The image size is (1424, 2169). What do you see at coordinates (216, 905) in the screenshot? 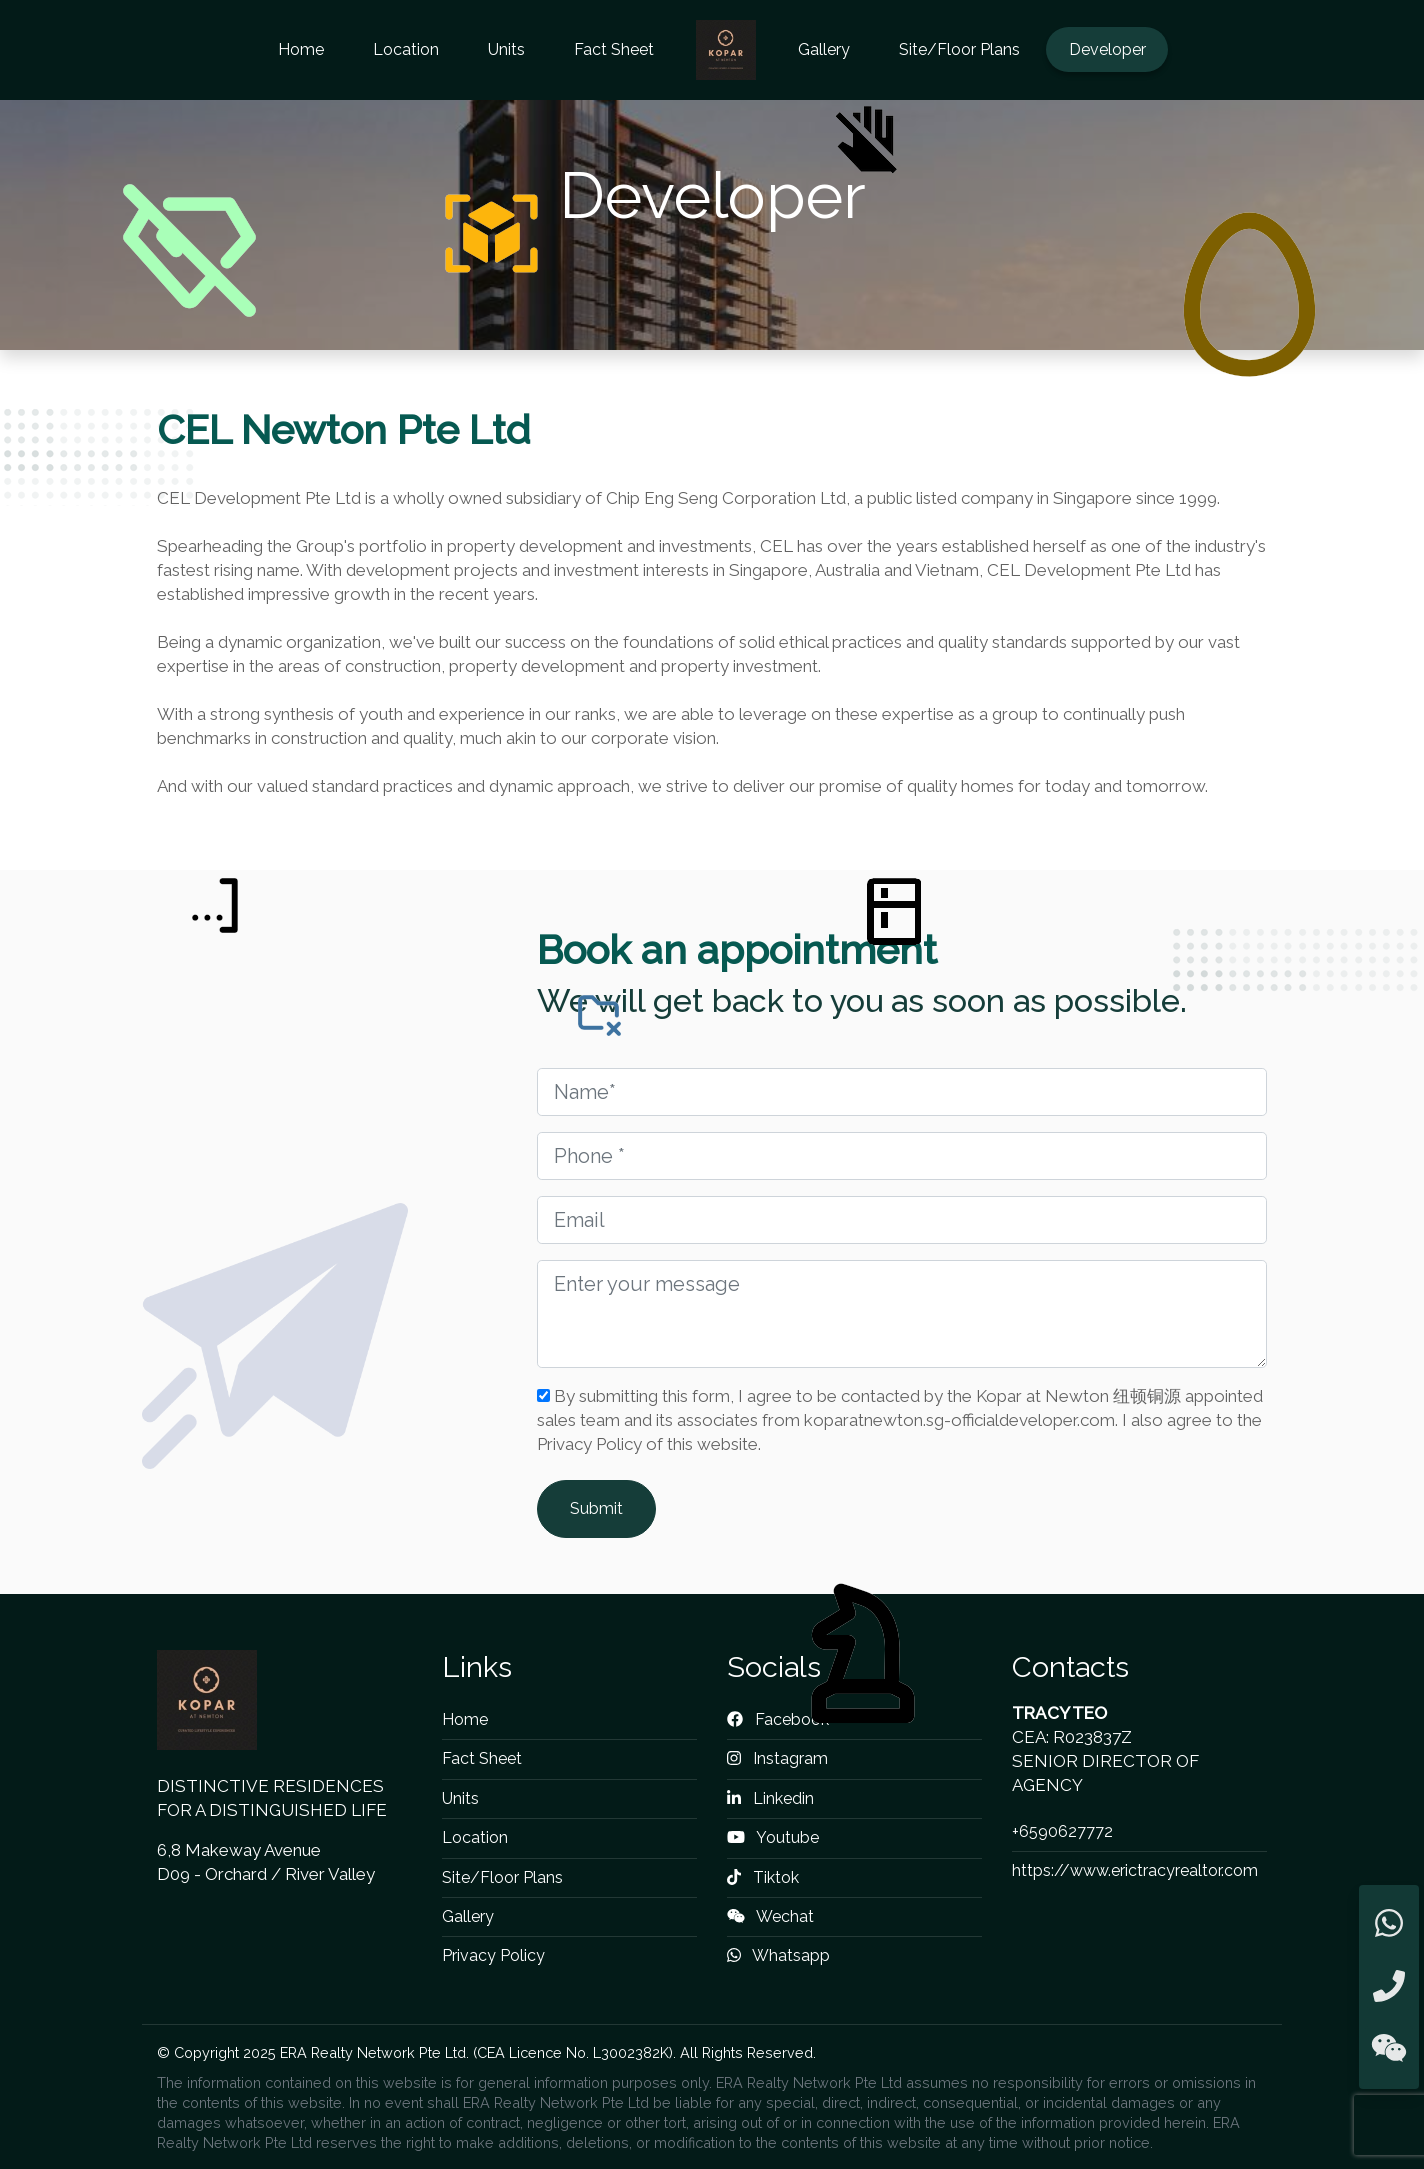
I see `indicates end of a code block or container` at bounding box center [216, 905].